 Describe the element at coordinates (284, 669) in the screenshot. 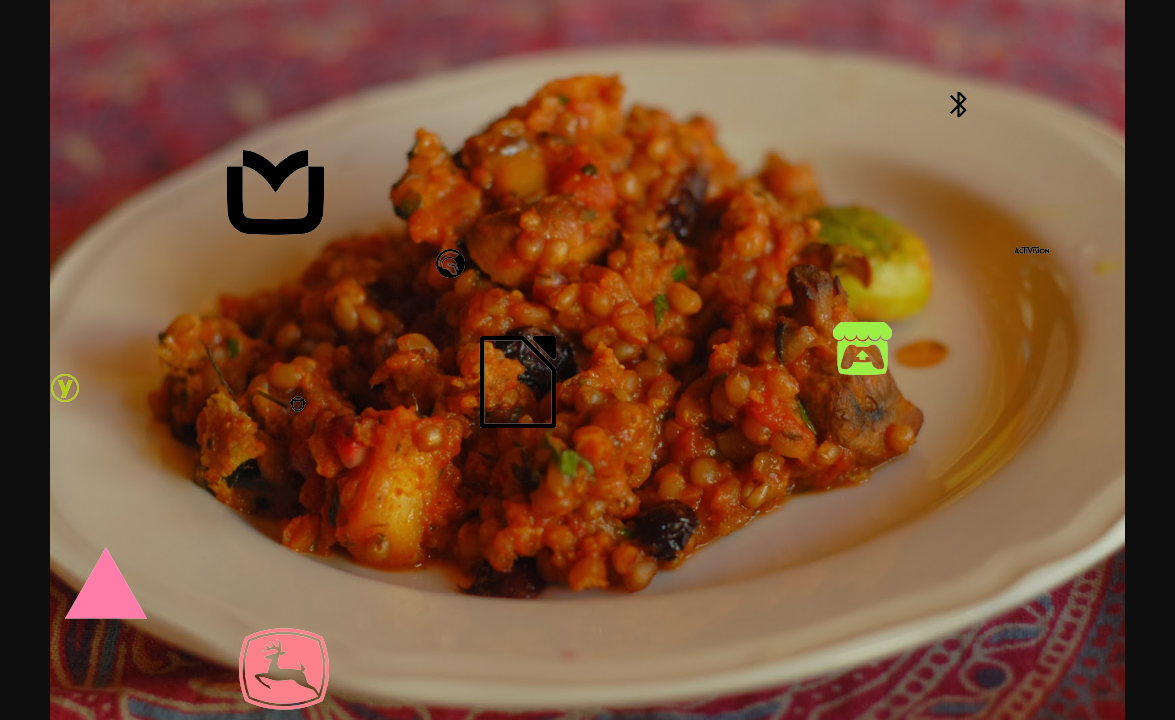

I see `John Deere brand logo` at that location.